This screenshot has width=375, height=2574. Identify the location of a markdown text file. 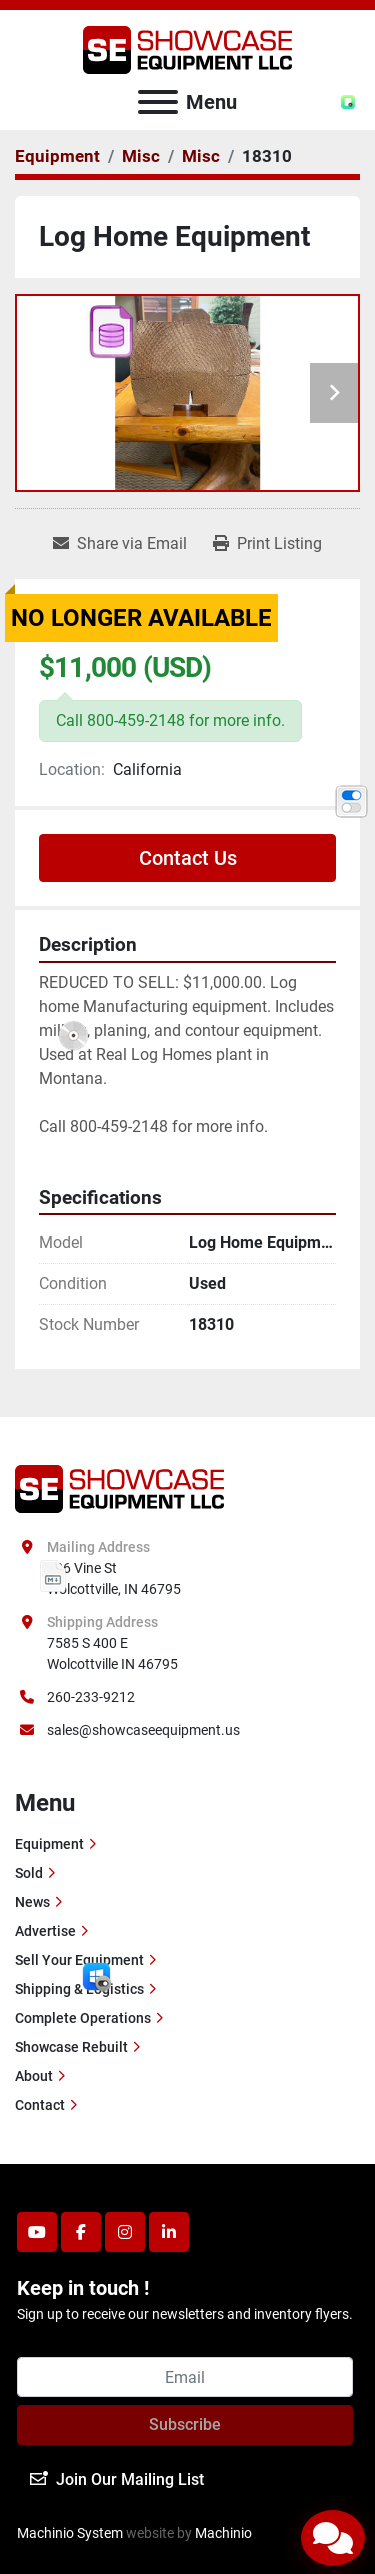
(53, 1576).